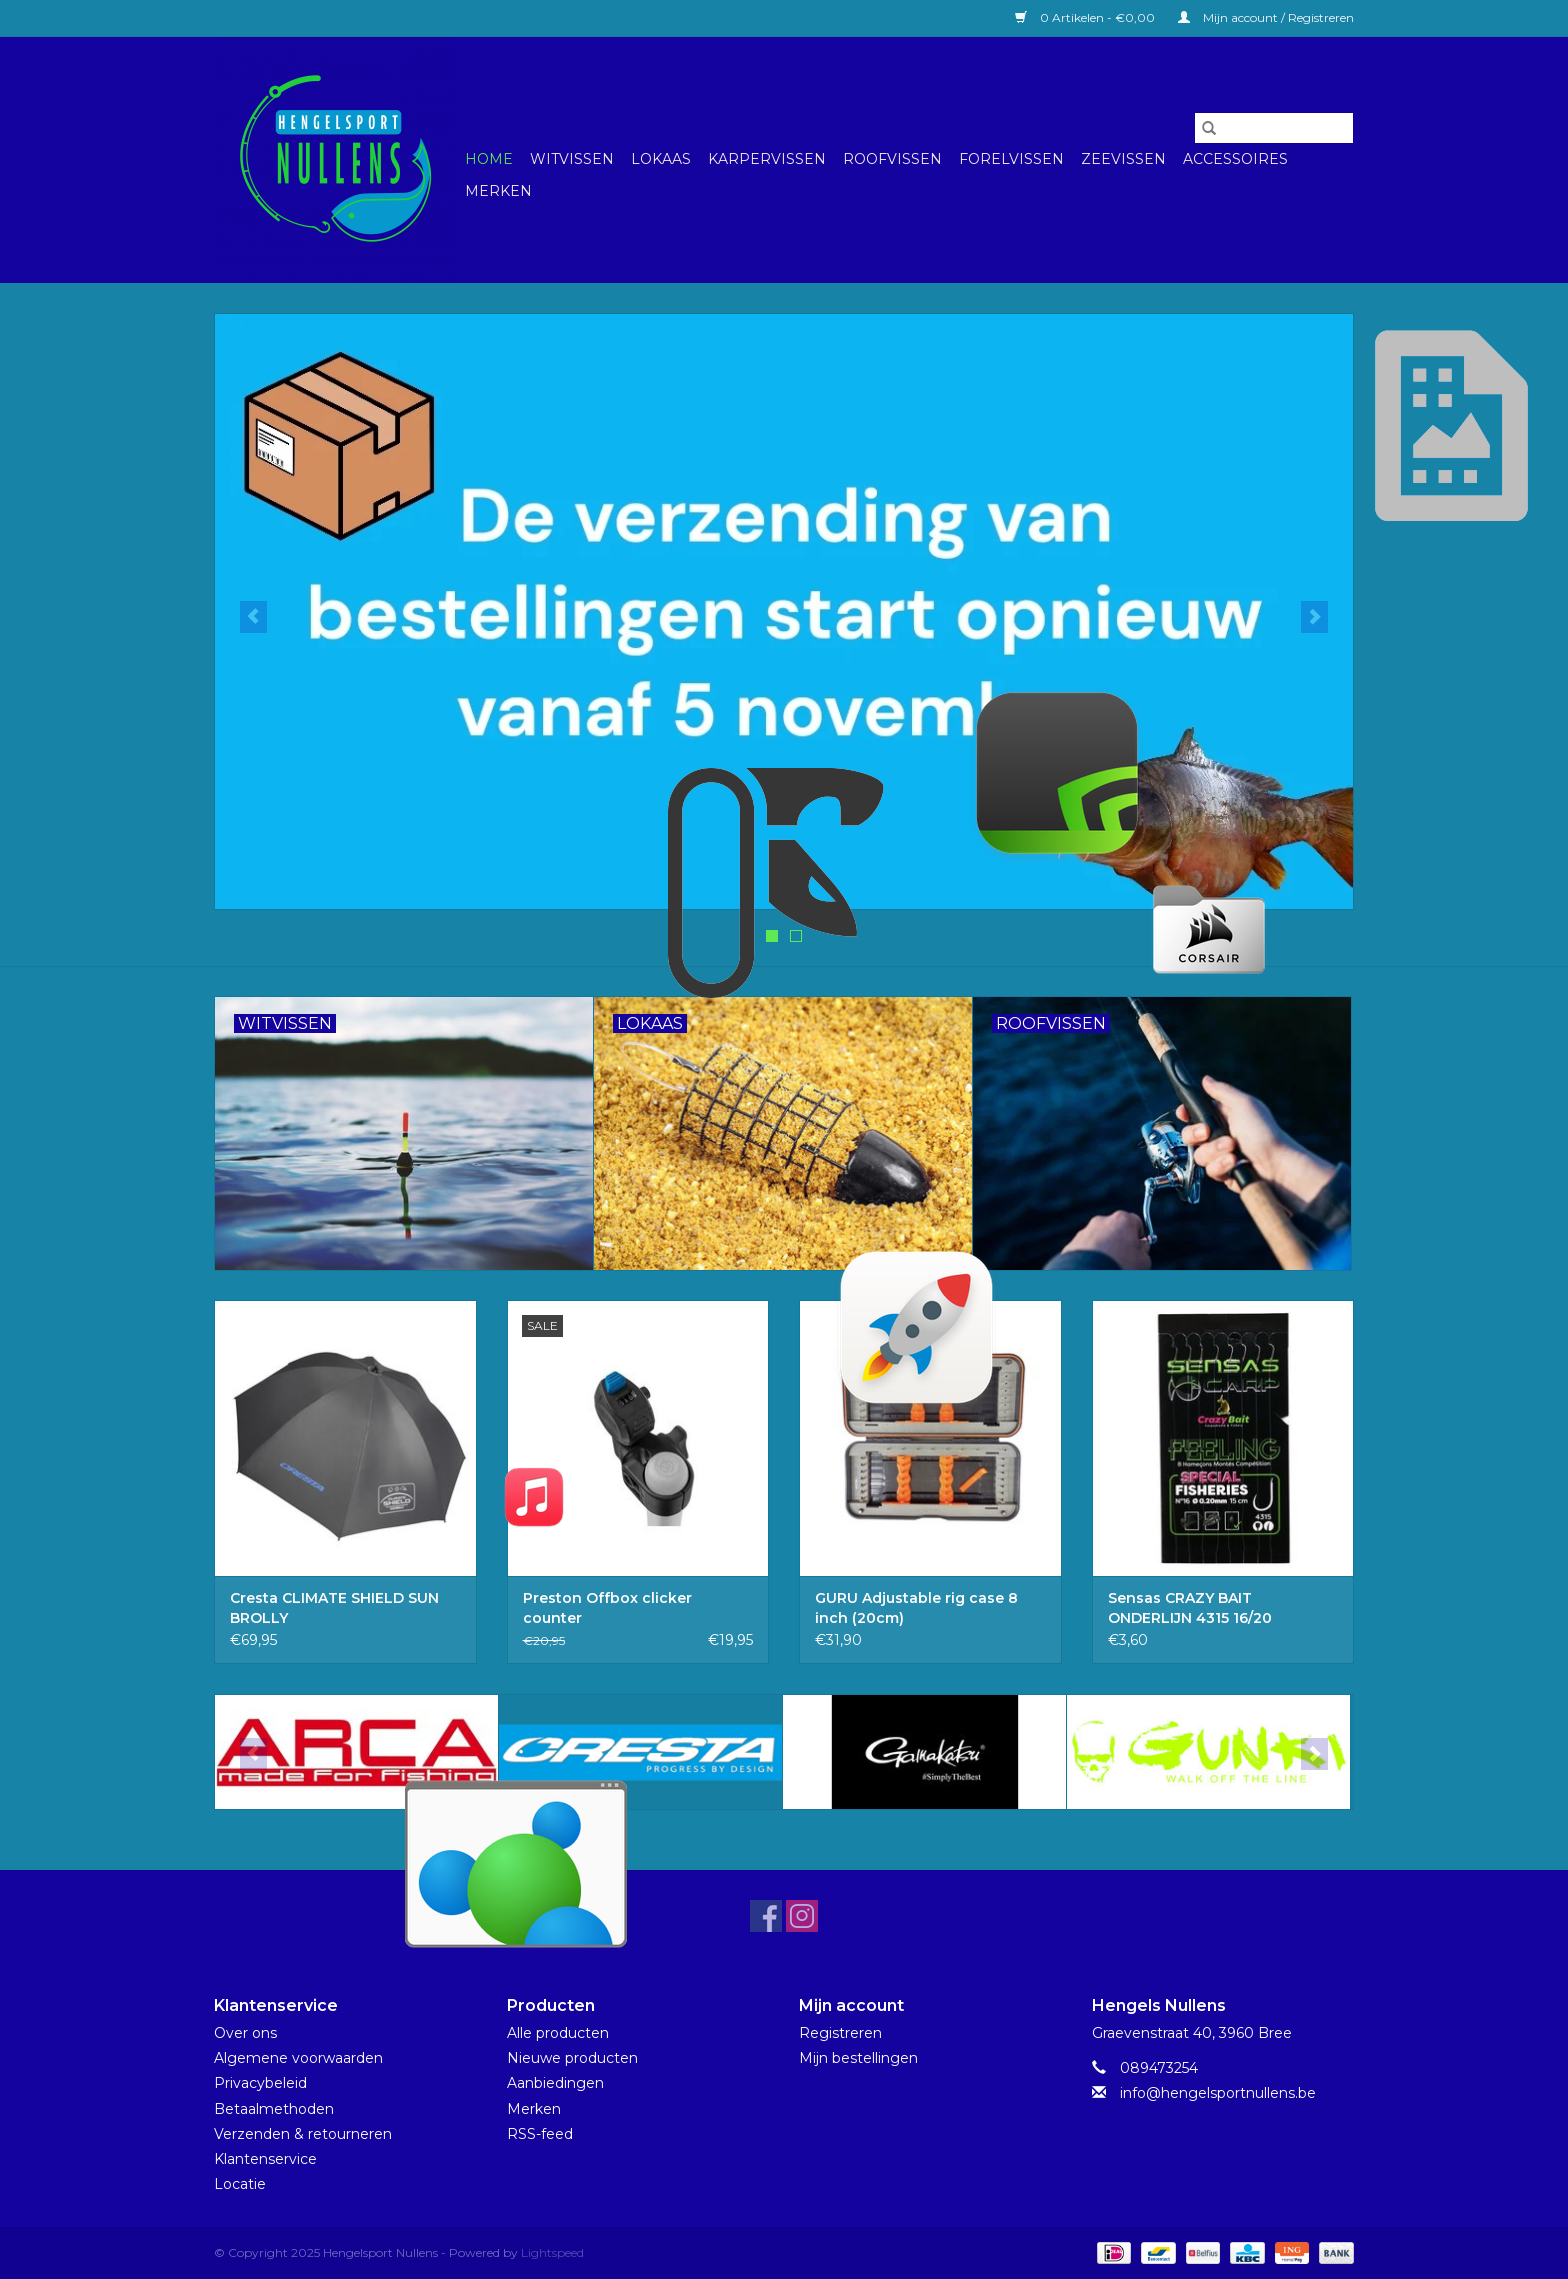  What do you see at coordinates (1208, 932) in the screenshot?
I see `folder containing corsair software or drivers` at bounding box center [1208, 932].